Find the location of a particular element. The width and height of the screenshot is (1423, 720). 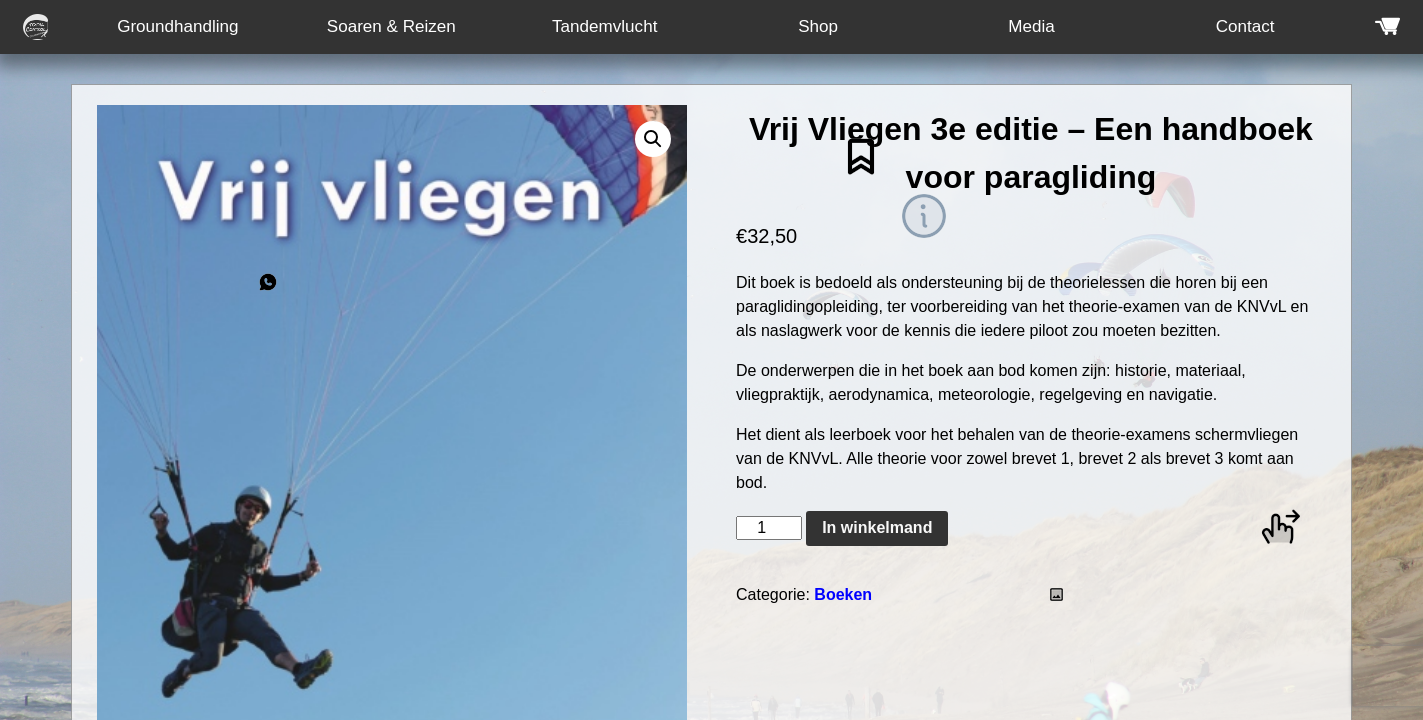

swipe right to continue or advance is located at coordinates (1279, 528).